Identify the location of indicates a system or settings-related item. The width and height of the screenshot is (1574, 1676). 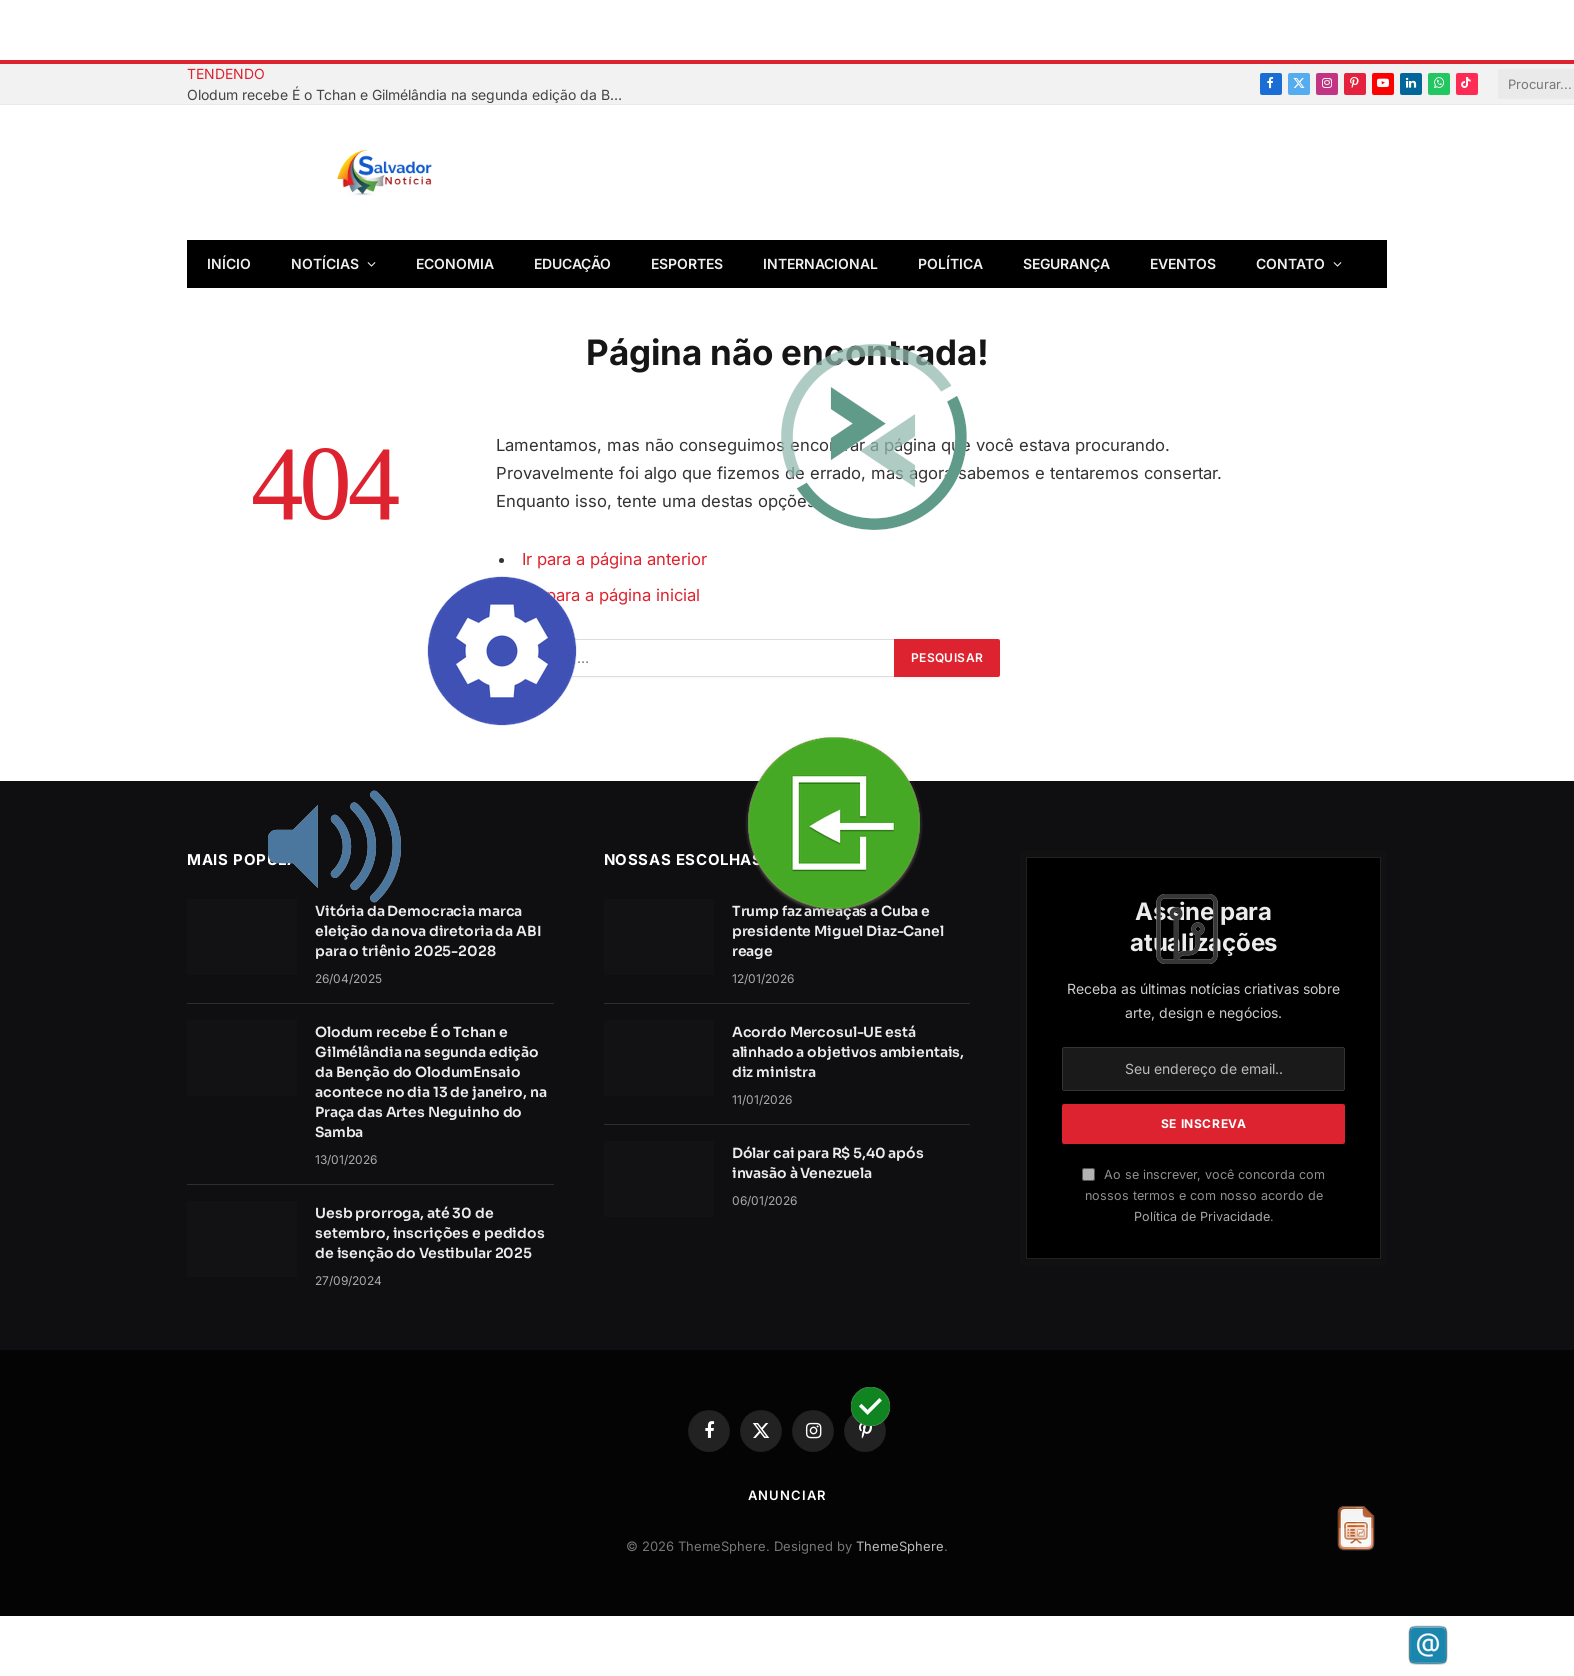
(502, 651).